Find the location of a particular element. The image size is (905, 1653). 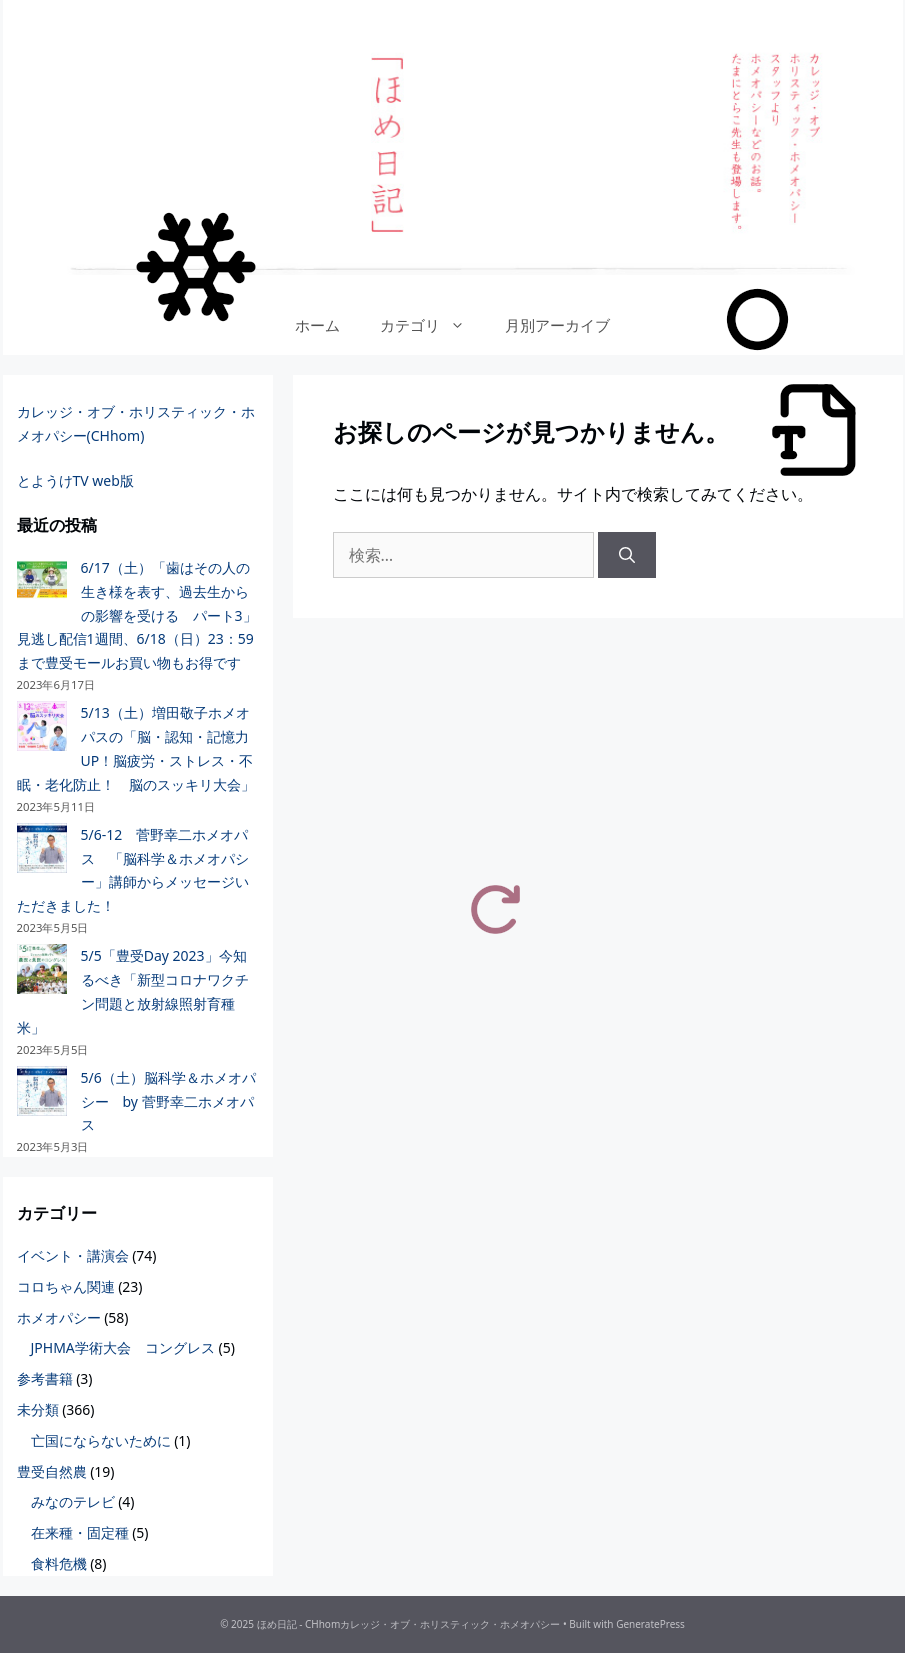

text or document file type is located at coordinates (818, 430).